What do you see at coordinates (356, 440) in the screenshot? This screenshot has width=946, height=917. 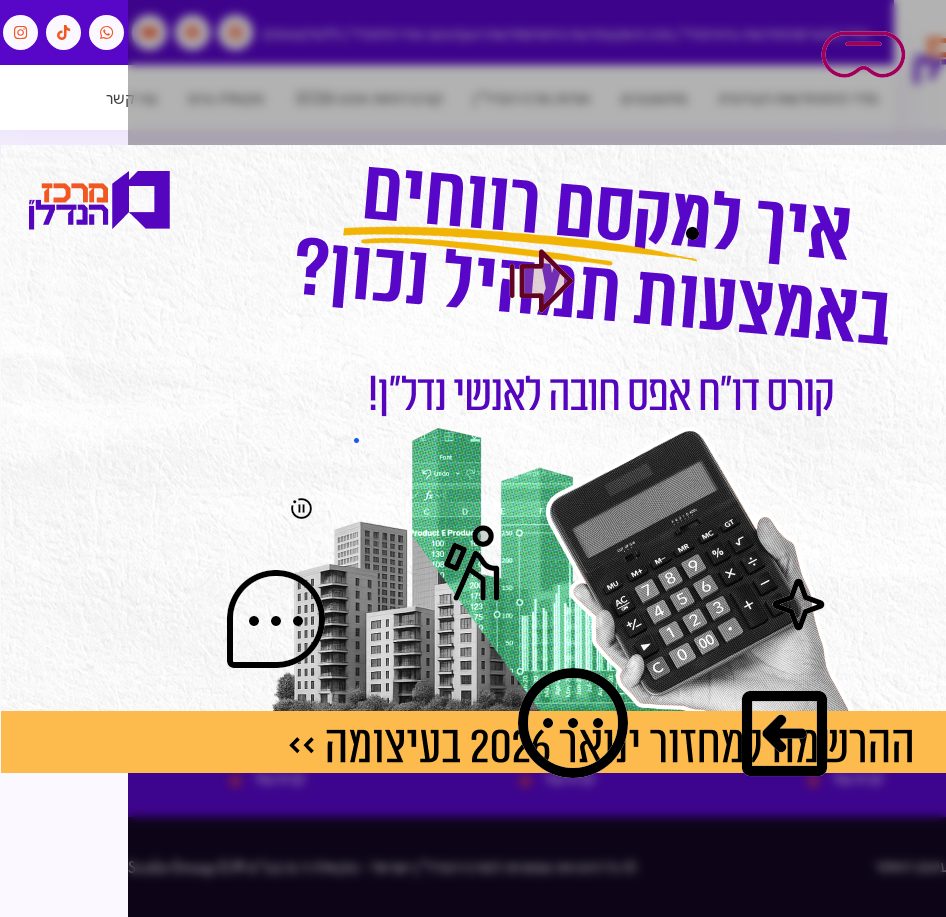 I see `indicates an unread notification or new item` at bounding box center [356, 440].